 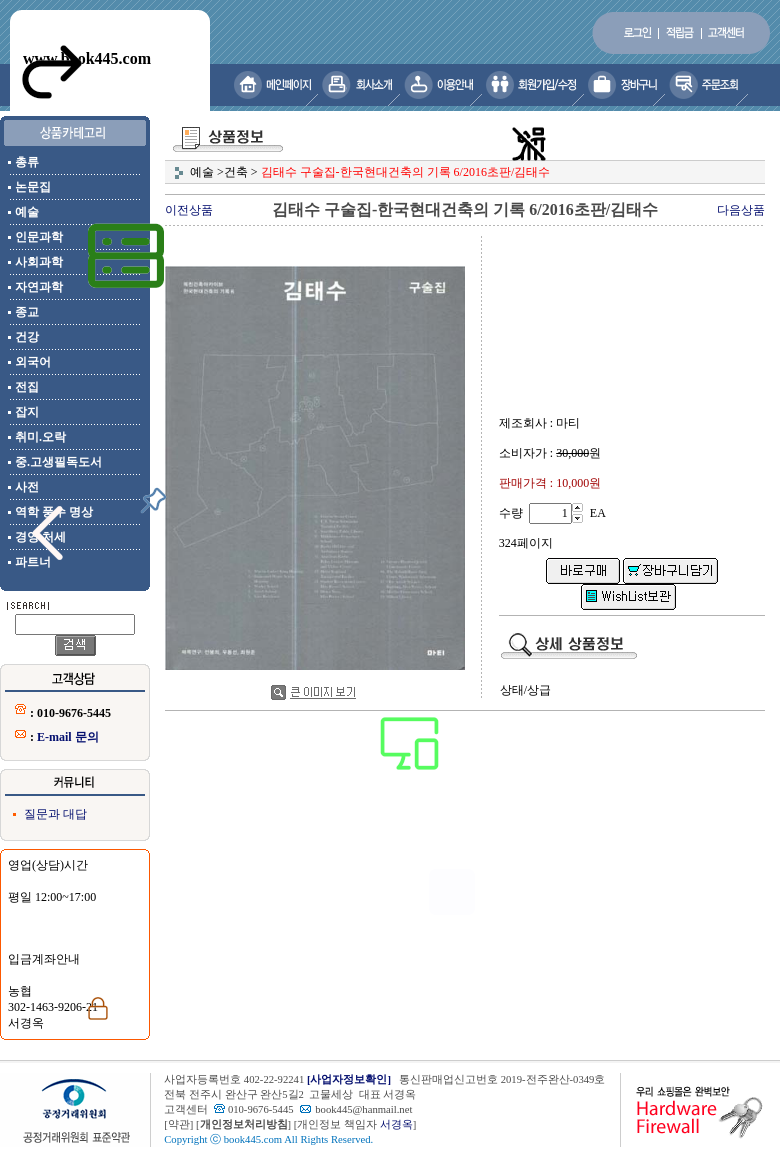 I want to click on access server settings or configuration, so click(x=126, y=257).